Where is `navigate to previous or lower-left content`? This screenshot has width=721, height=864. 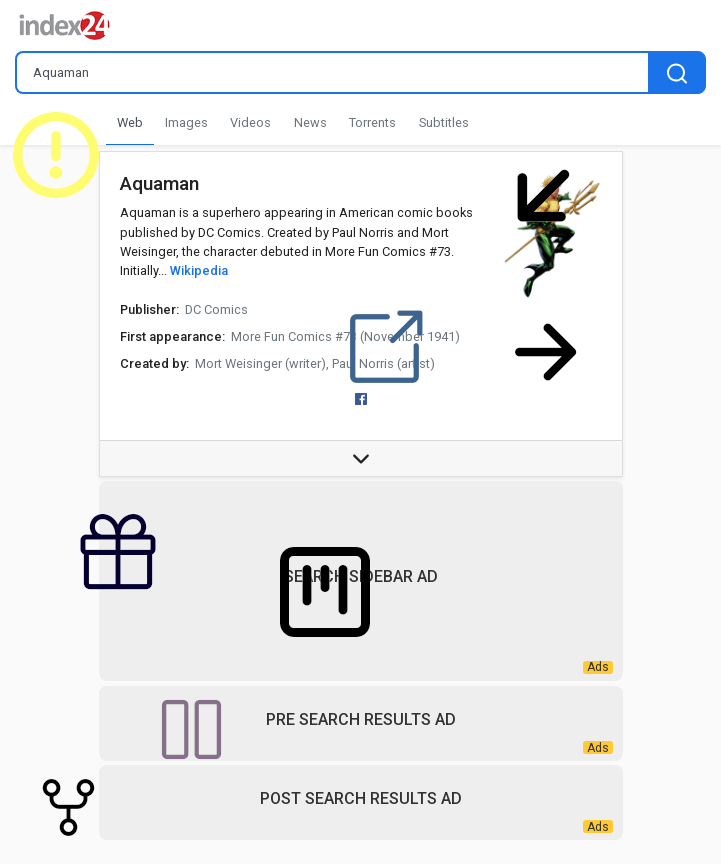
navigate to previous or lower-left content is located at coordinates (543, 195).